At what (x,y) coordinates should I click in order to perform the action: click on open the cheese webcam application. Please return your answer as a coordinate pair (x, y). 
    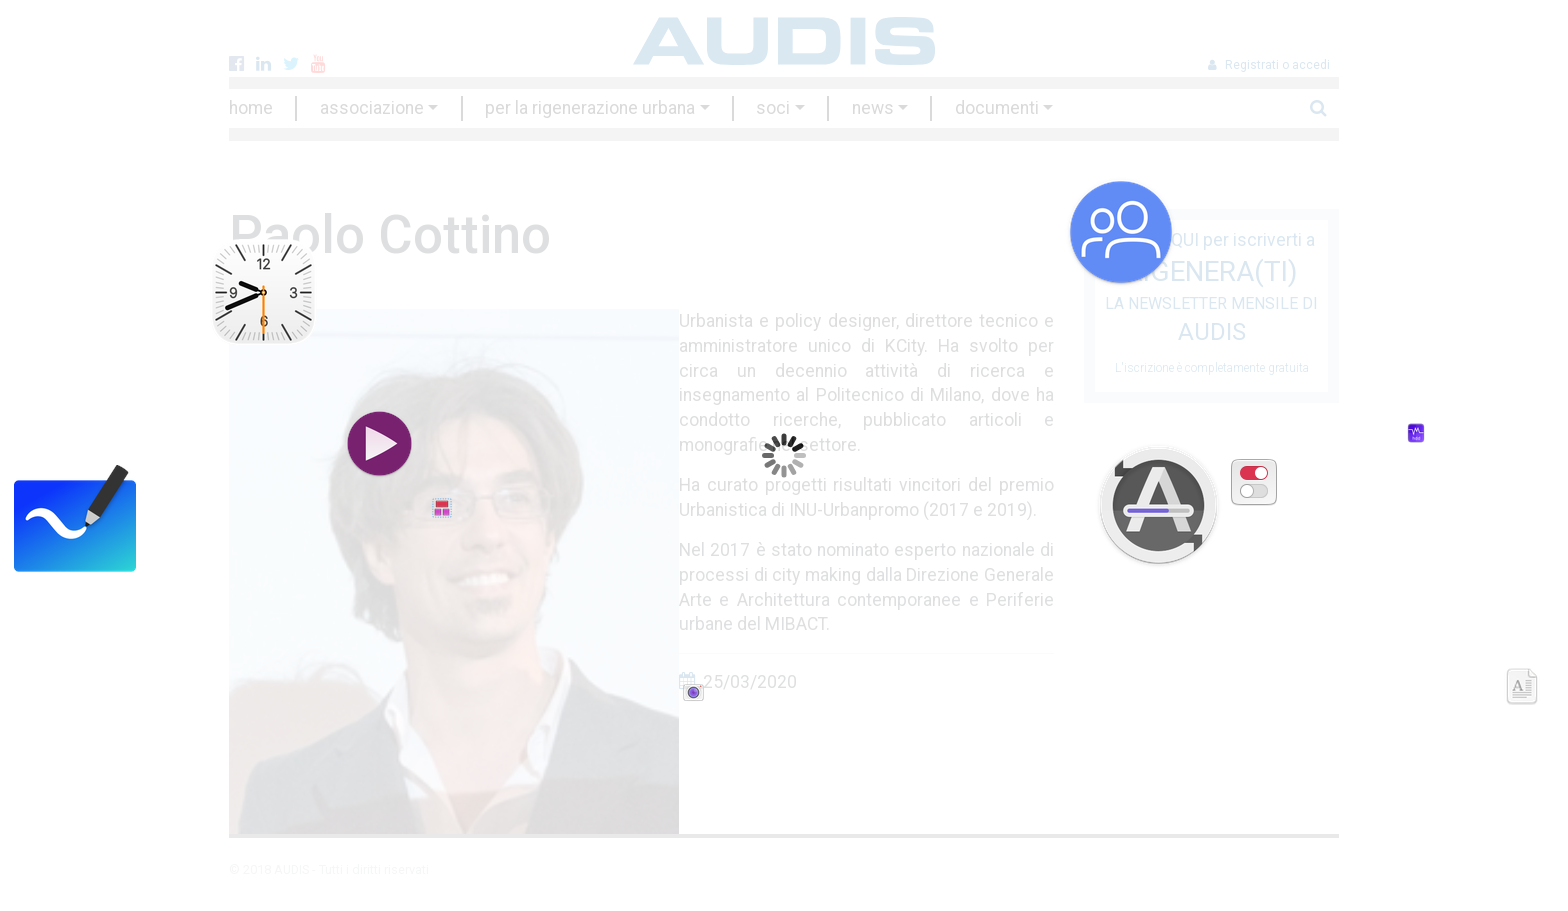
    Looking at the image, I should click on (693, 692).